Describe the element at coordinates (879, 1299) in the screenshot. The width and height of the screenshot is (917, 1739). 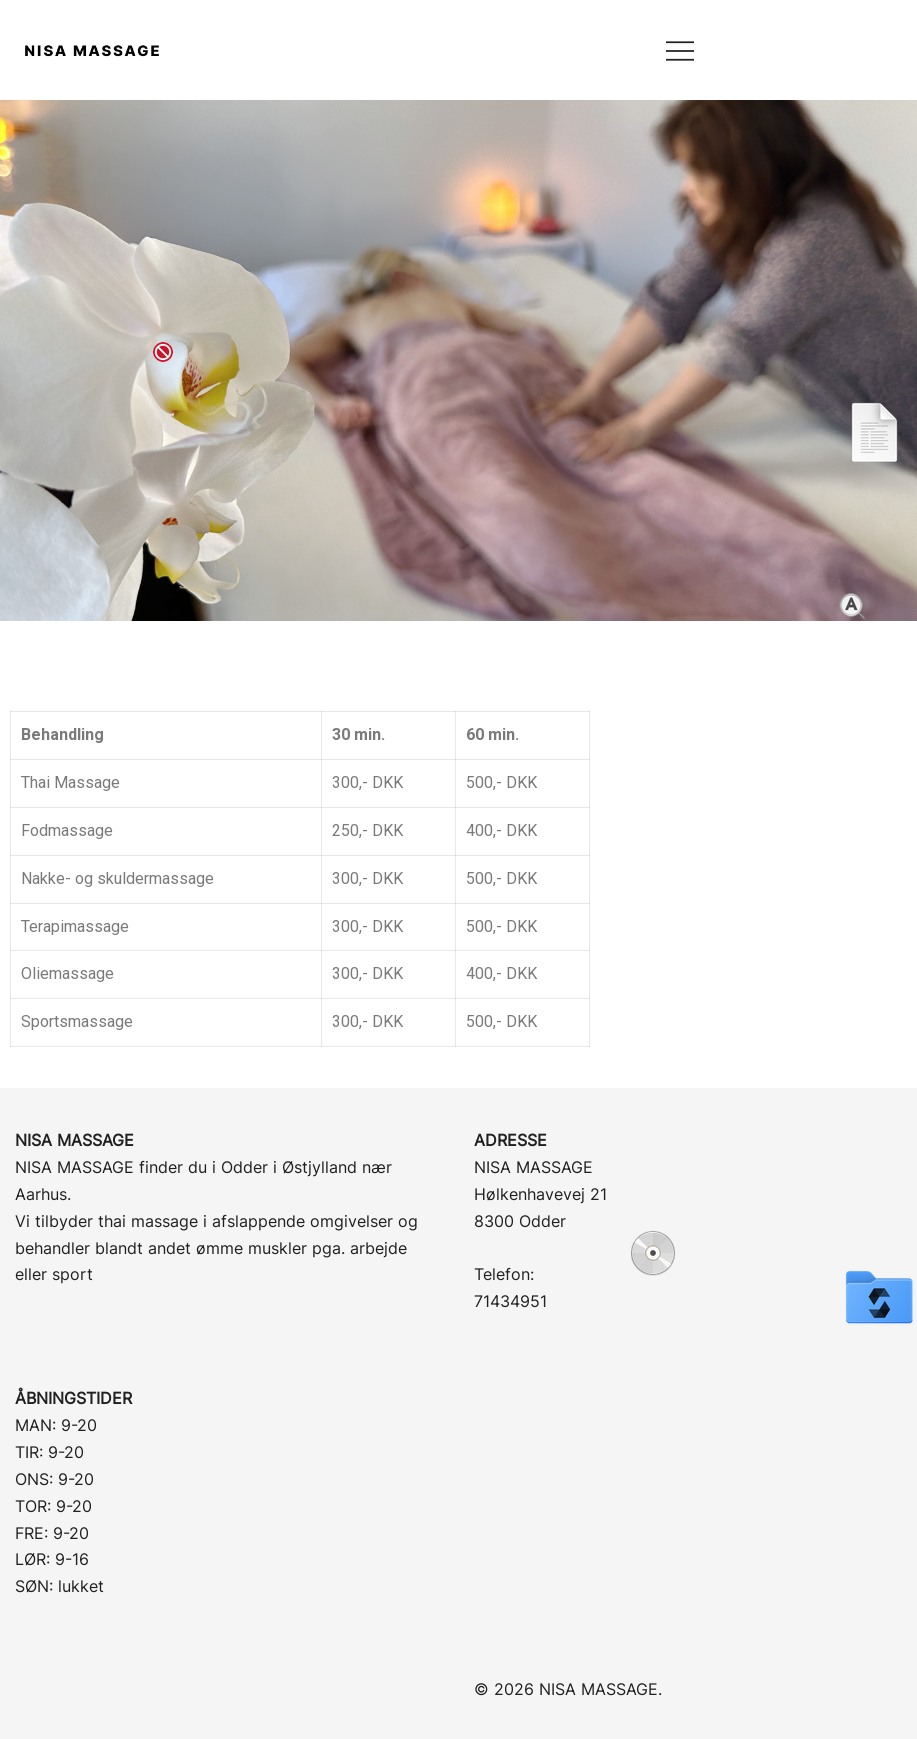
I see `folder containing solidity smart contract files` at that location.